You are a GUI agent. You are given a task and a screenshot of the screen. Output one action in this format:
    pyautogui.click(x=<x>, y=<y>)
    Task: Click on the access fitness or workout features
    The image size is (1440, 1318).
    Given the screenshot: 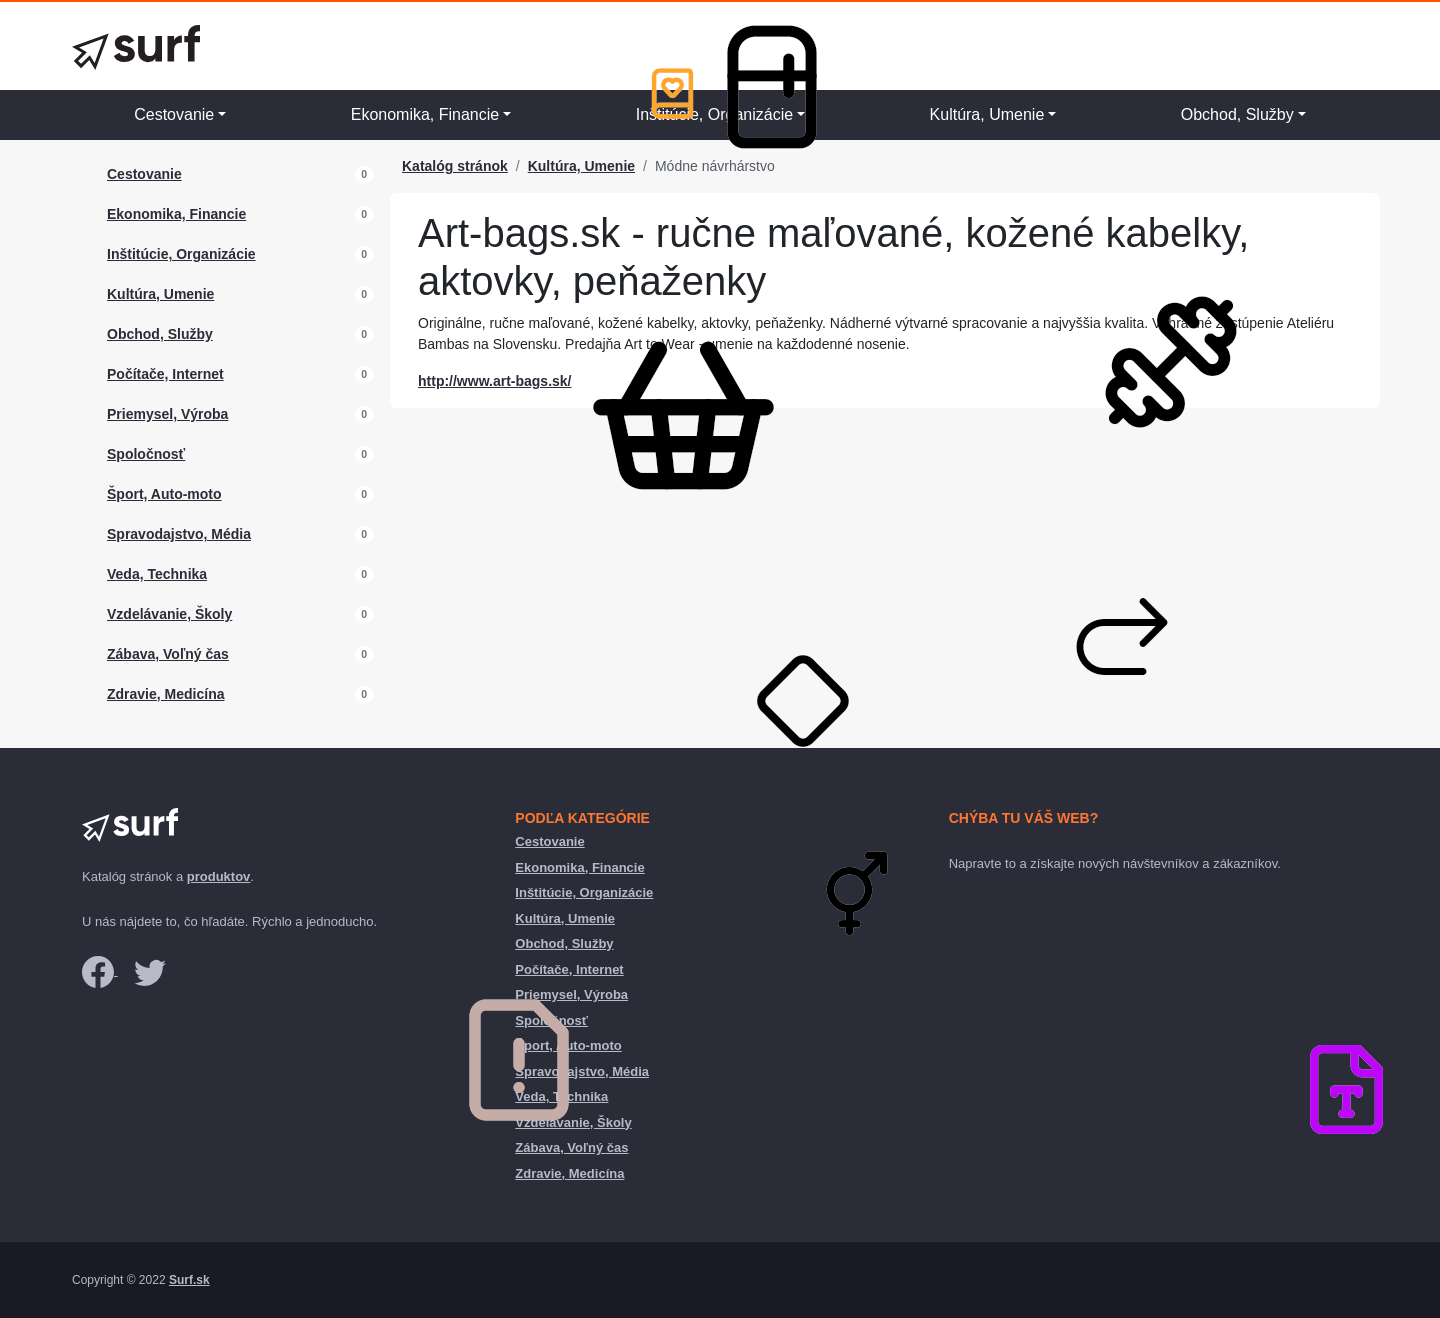 What is the action you would take?
    pyautogui.click(x=1171, y=362)
    